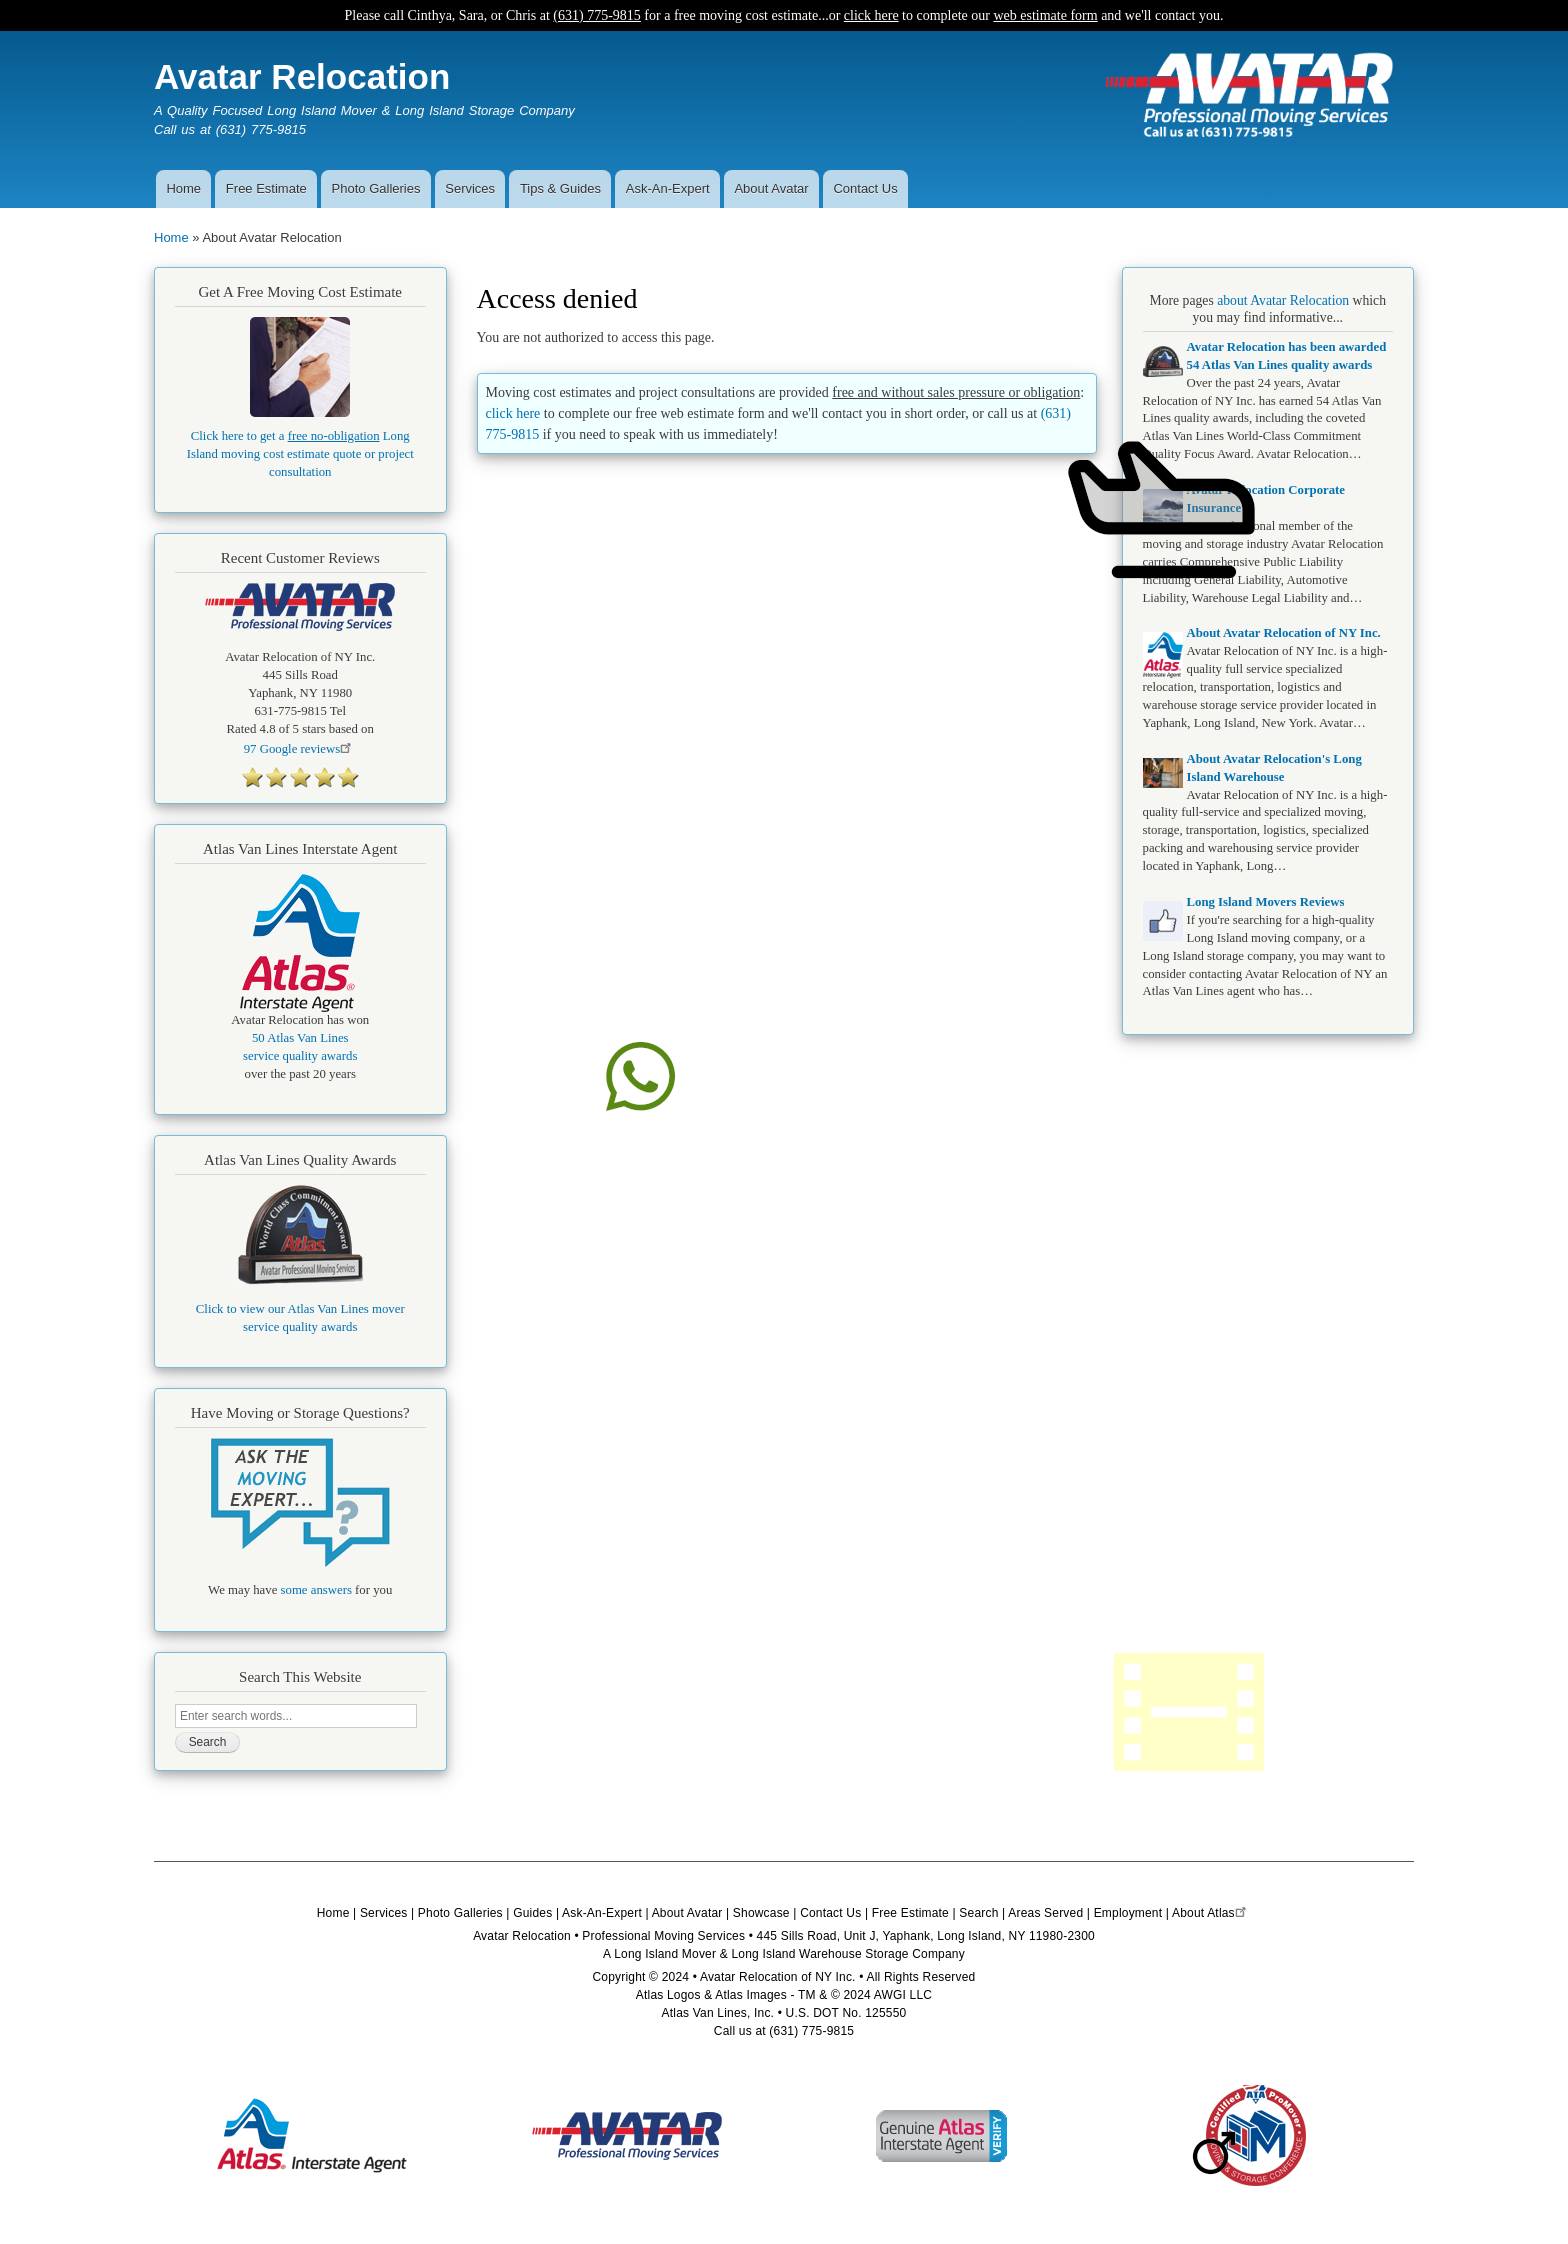 The image size is (1568, 2244). Describe the element at coordinates (1189, 1712) in the screenshot. I see `access video or film content` at that location.